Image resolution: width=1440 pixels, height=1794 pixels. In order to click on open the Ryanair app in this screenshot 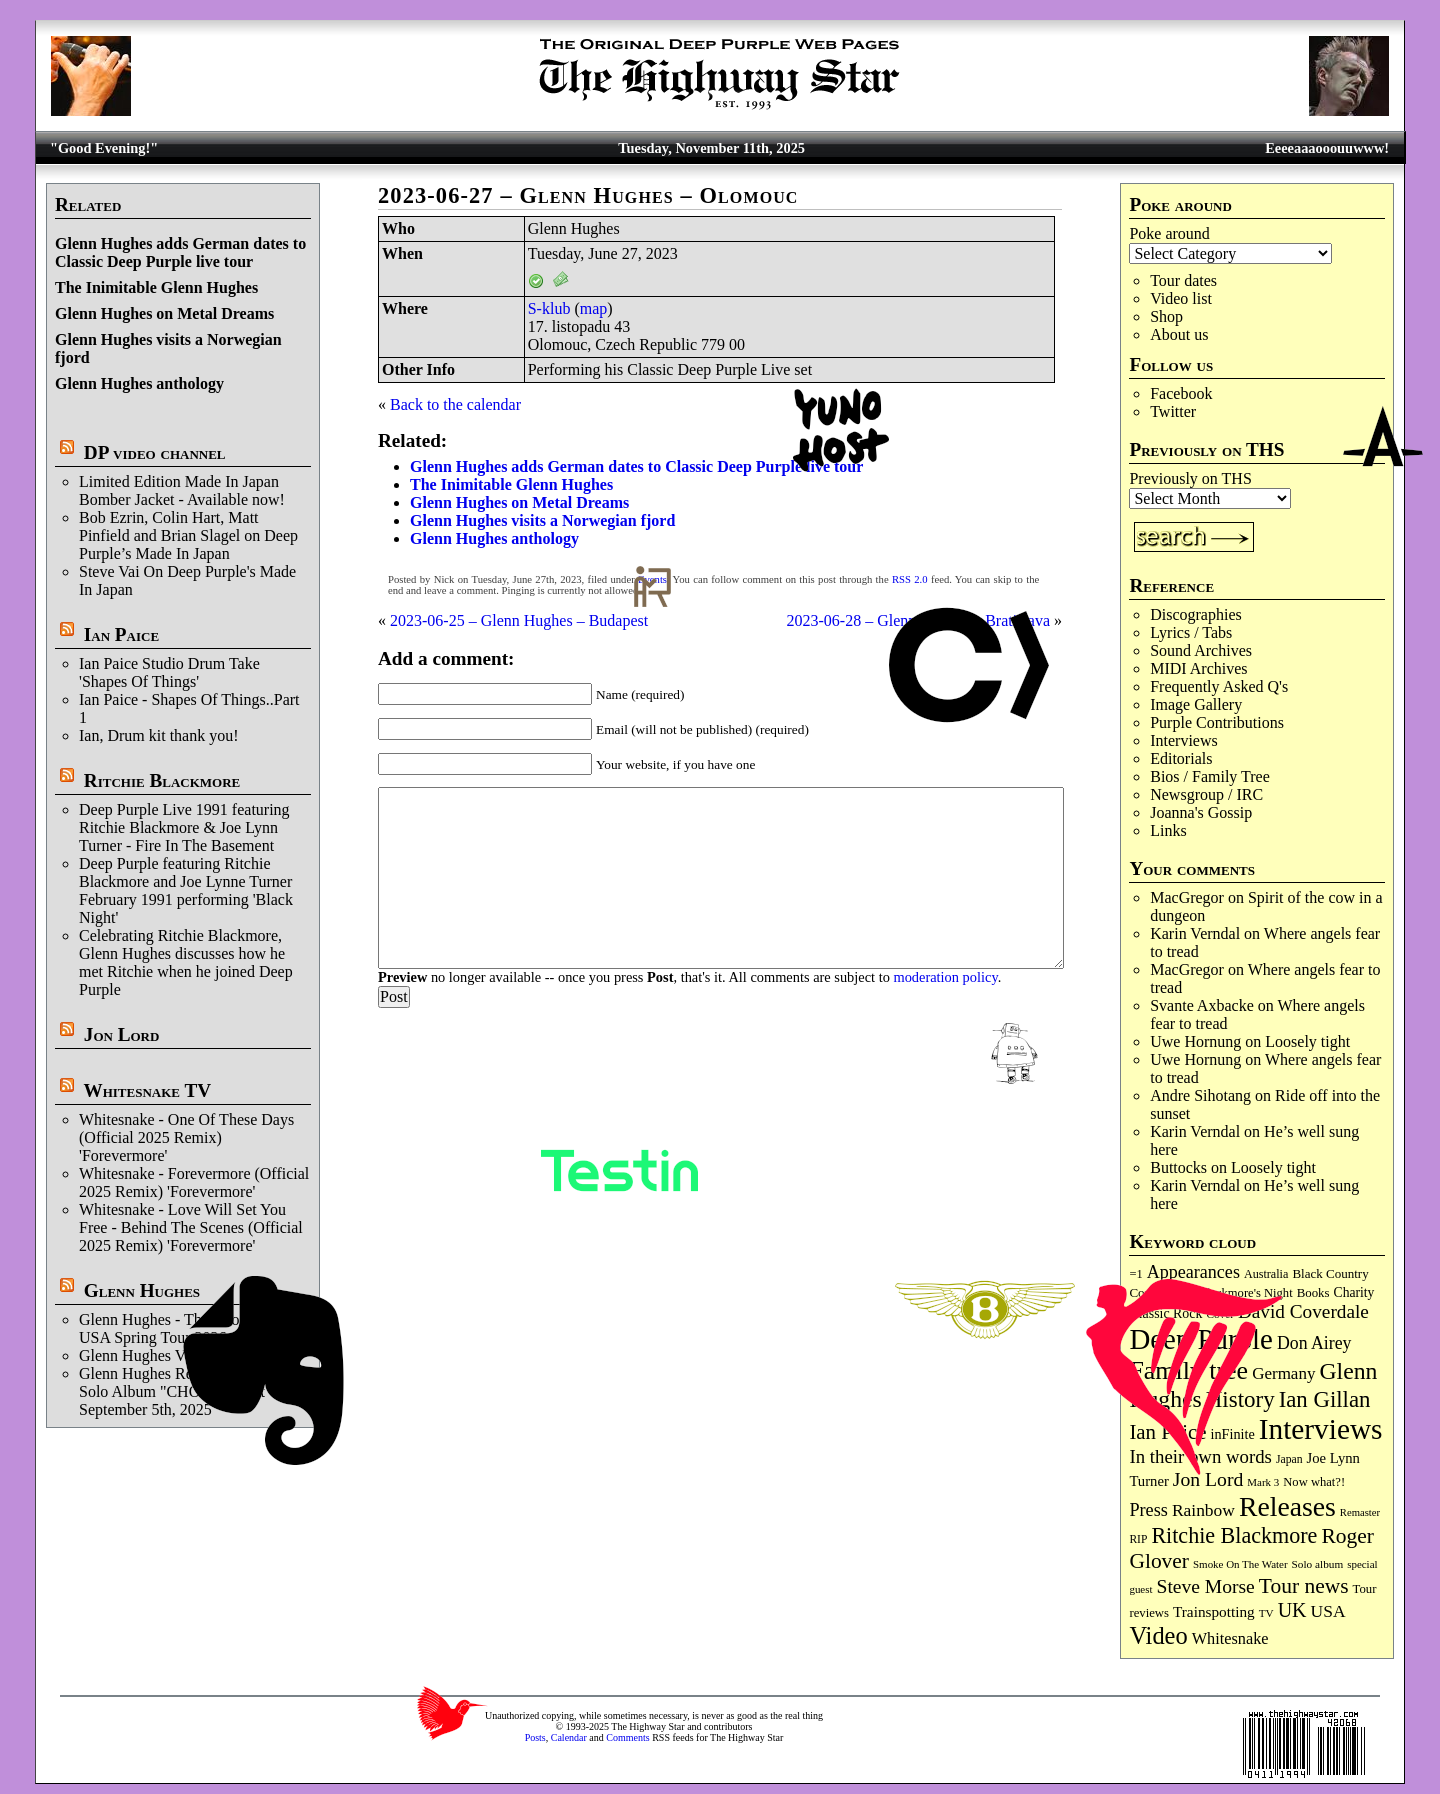, I will do `click(1184, 1377)`.